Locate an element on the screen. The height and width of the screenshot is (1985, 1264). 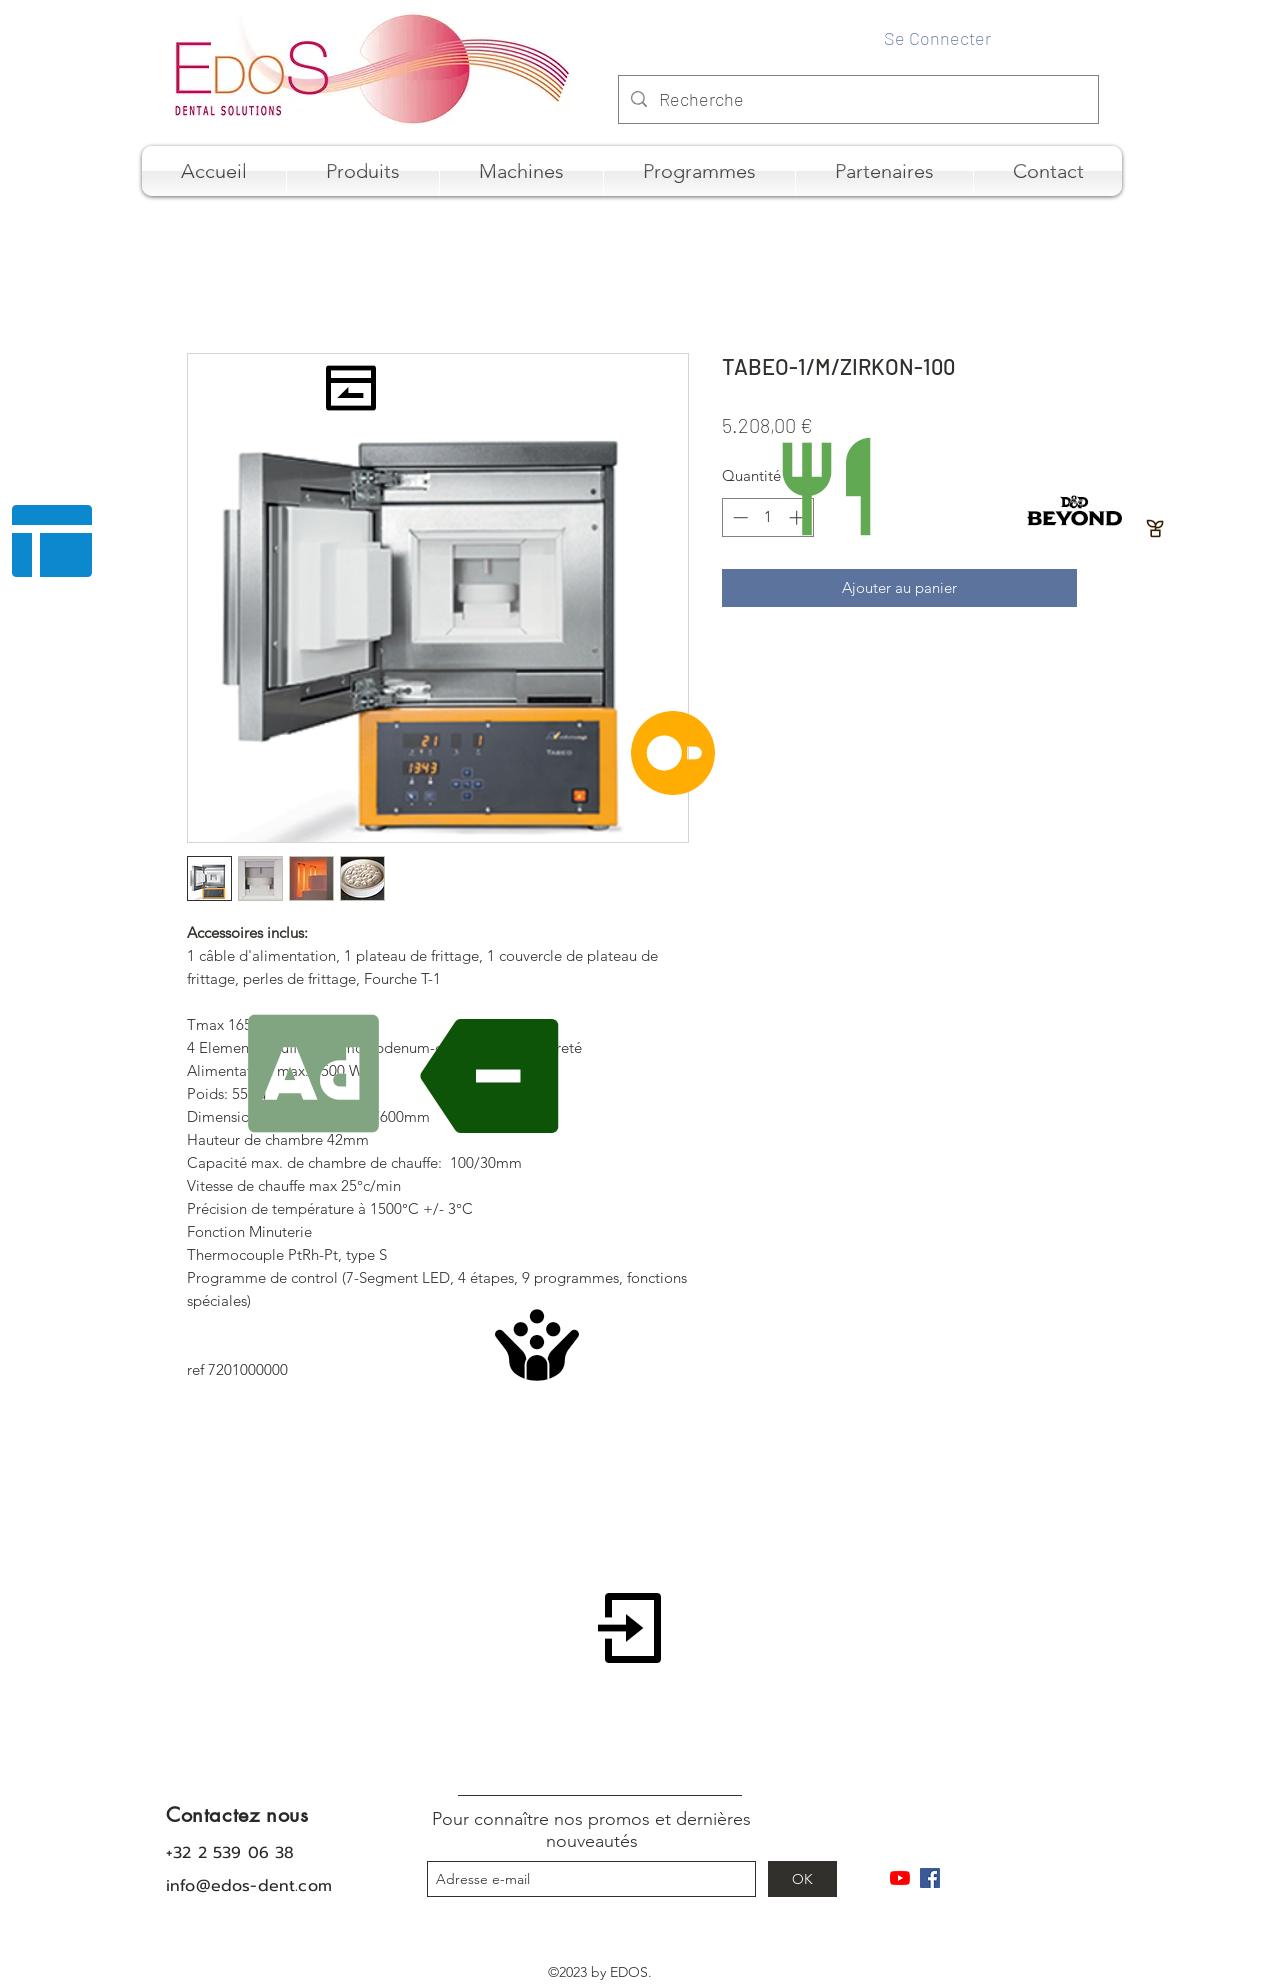
open D&D Beyond app or website is located at coordinates (1074, 510).